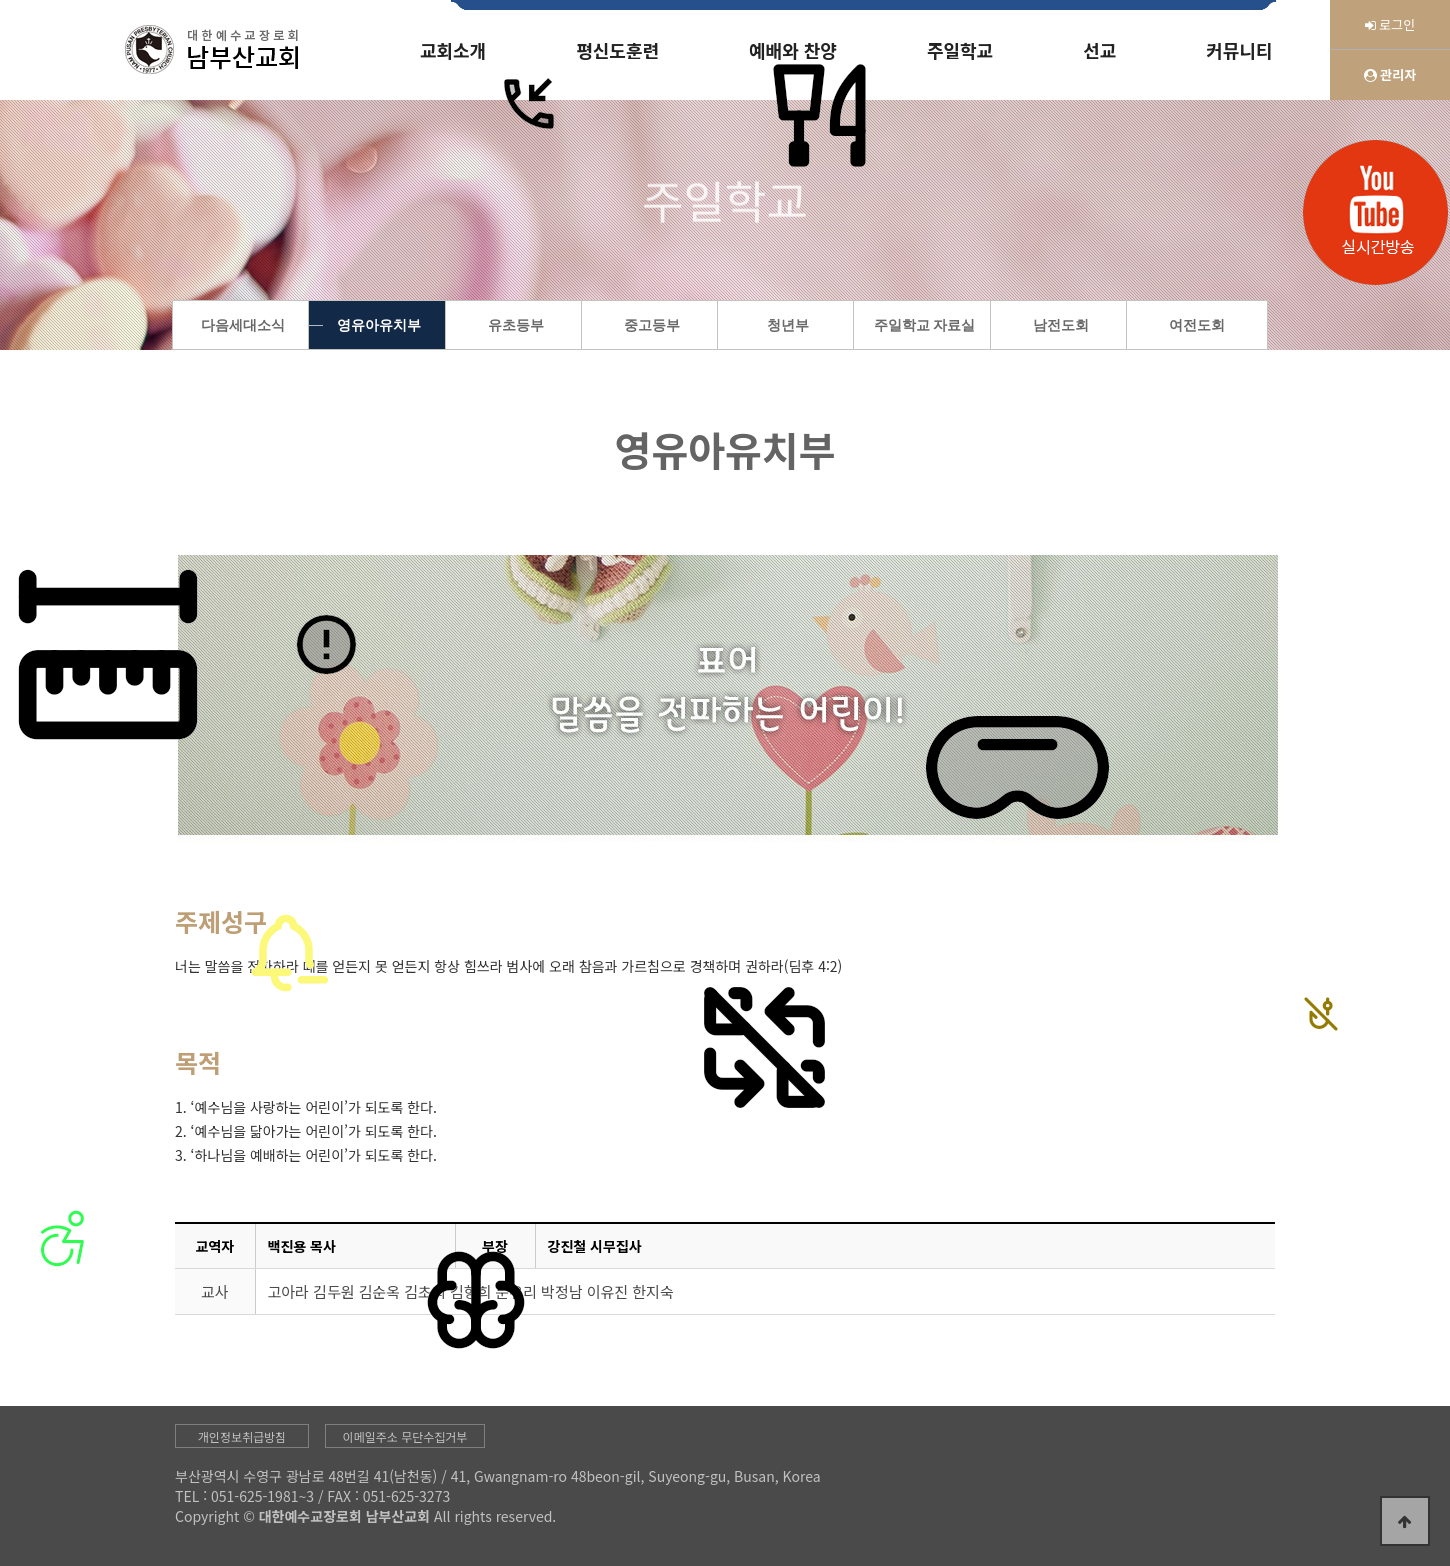 This screenshot has width=1450, height=1566. I want to click on indicates an error or problem has occurred, so click(326, 644).